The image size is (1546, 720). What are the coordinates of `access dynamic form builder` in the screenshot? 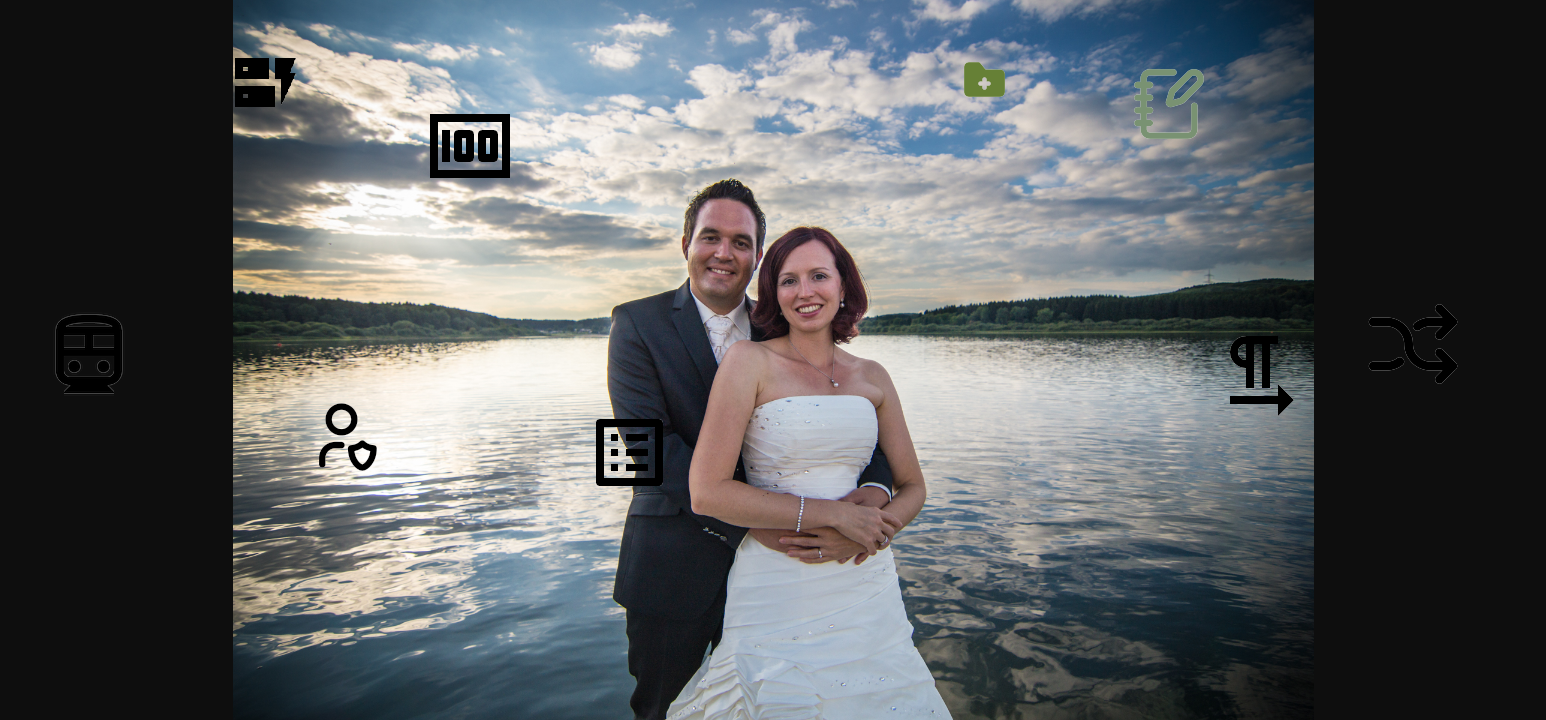 It's located at (265, 82).